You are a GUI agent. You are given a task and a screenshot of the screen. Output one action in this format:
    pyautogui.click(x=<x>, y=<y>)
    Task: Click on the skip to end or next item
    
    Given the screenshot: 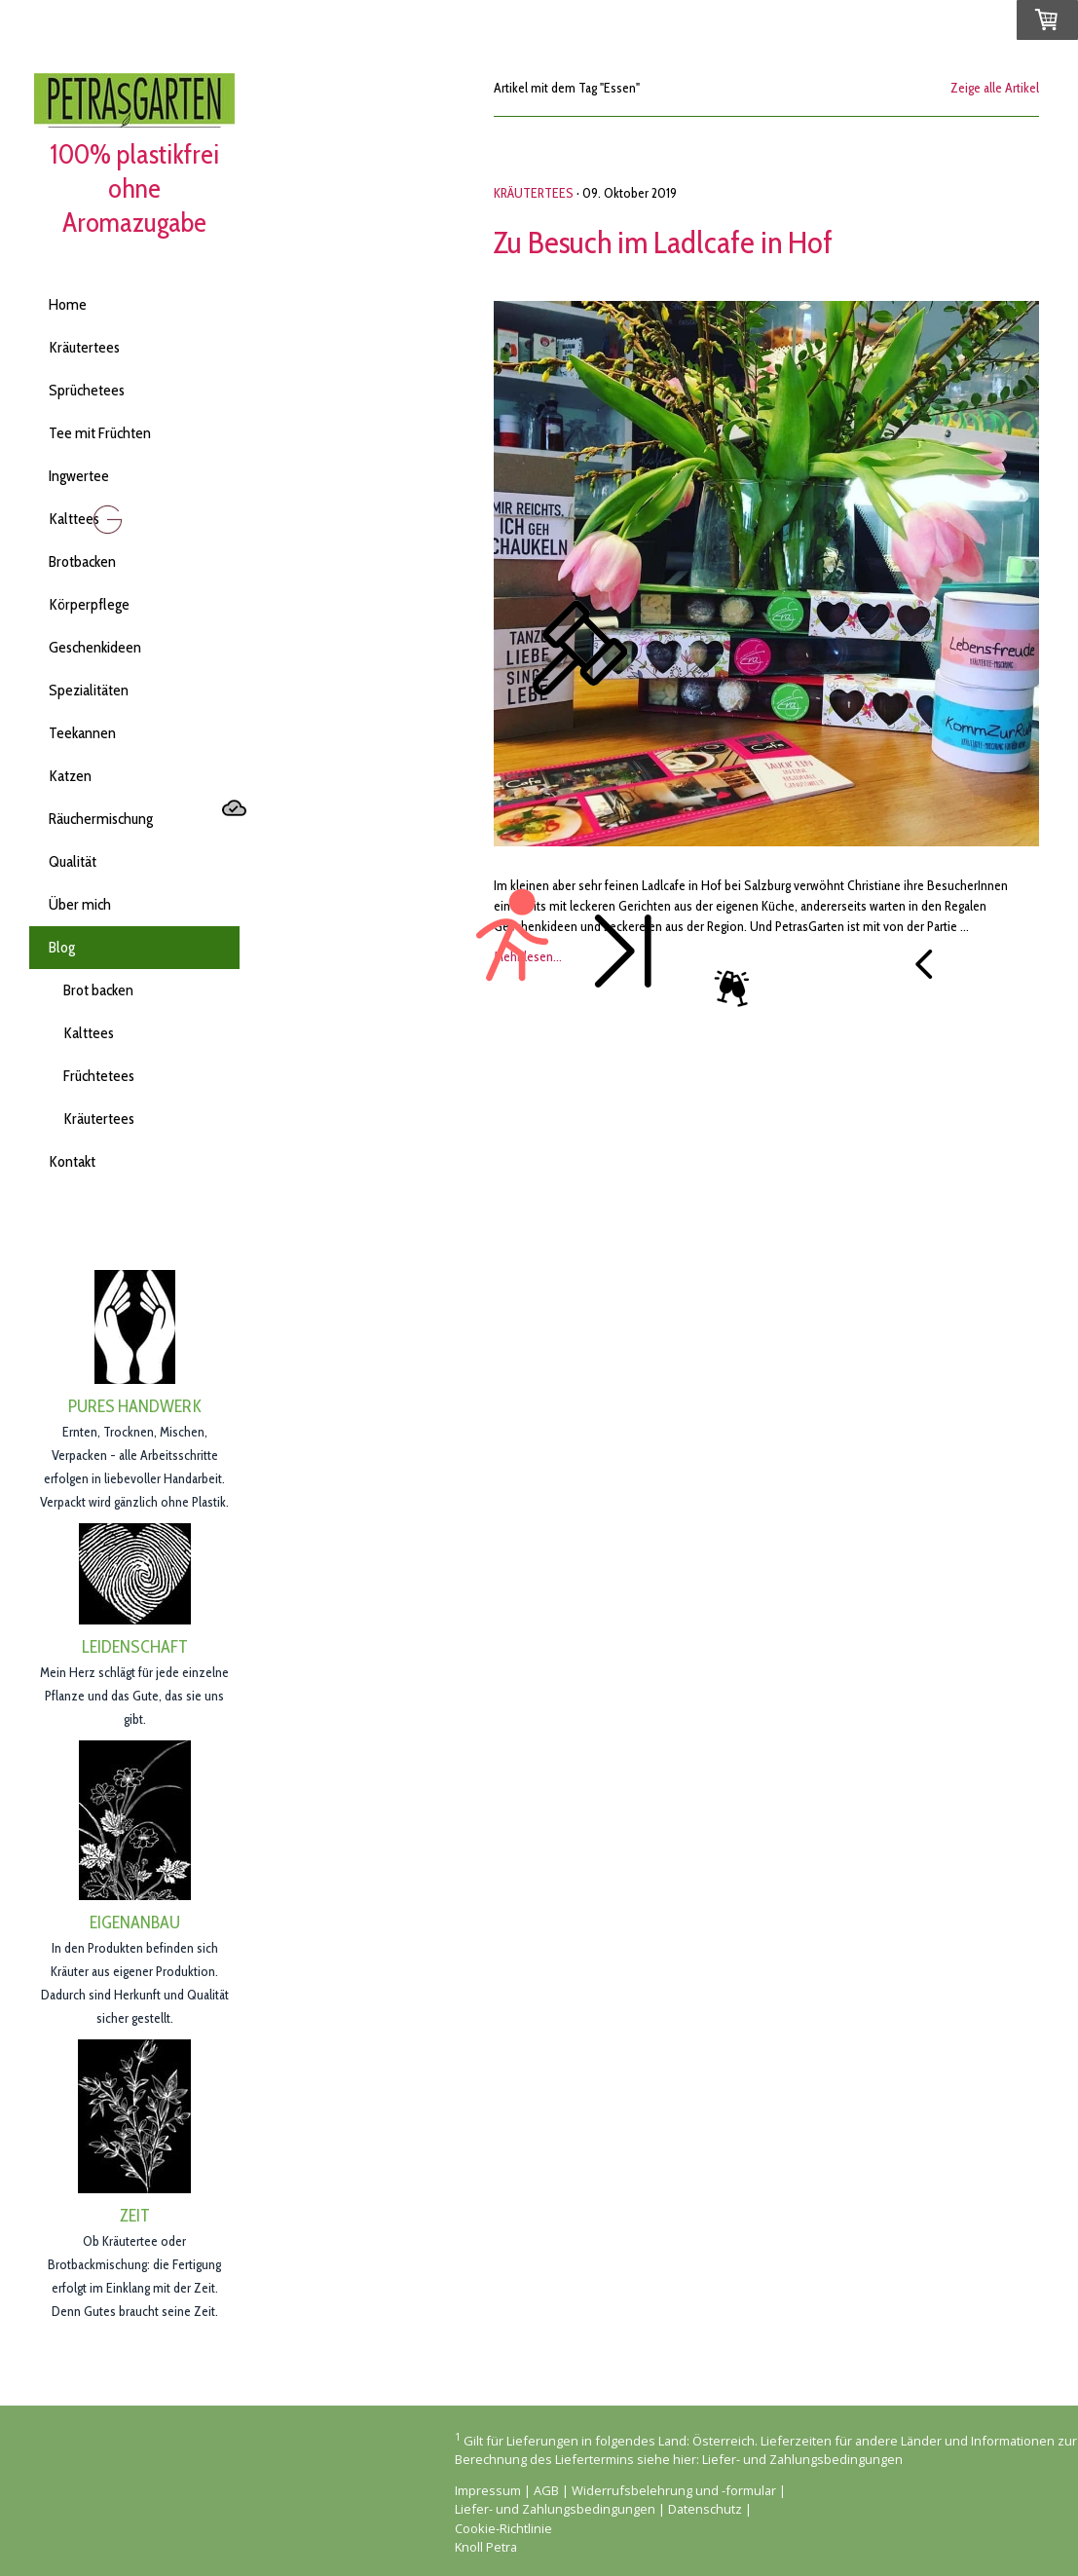 What is the action you would take?
    pyautogui.click(x=624, y=951)
    